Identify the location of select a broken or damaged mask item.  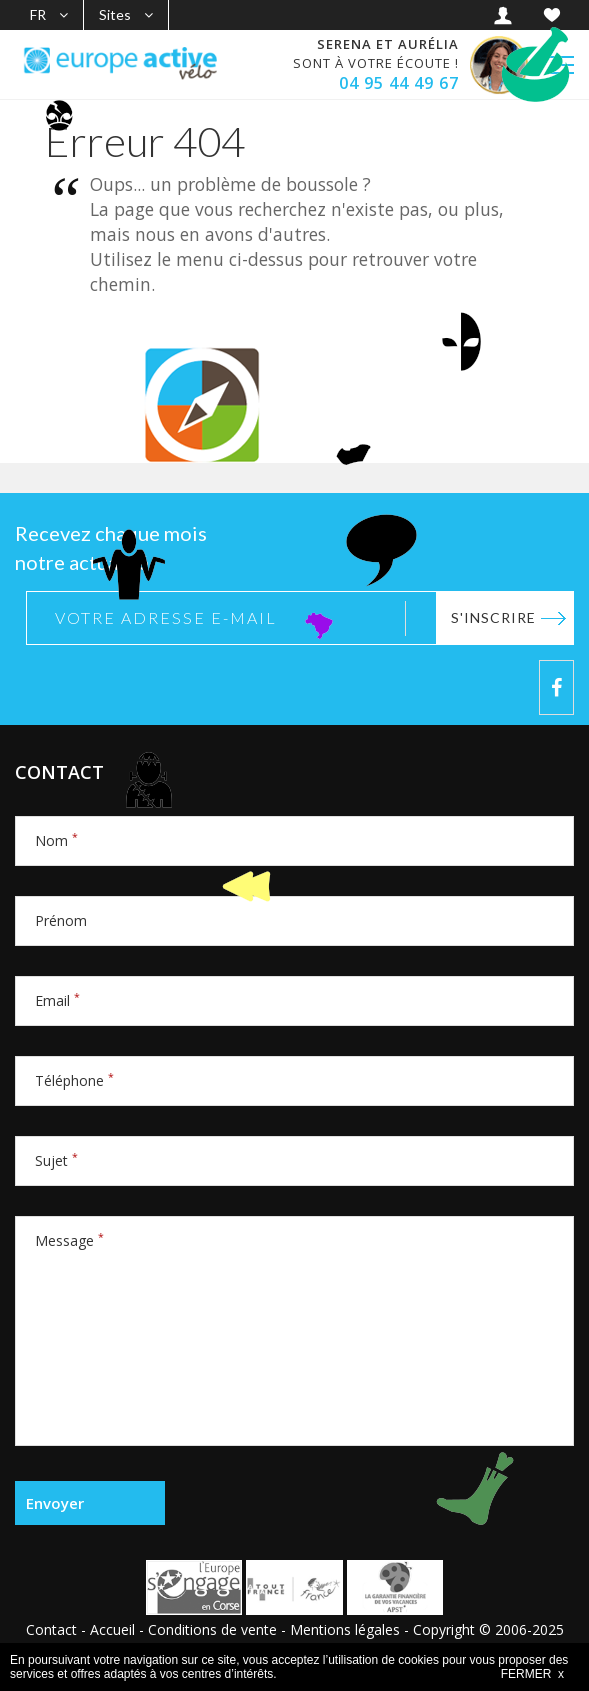
(59, 115).